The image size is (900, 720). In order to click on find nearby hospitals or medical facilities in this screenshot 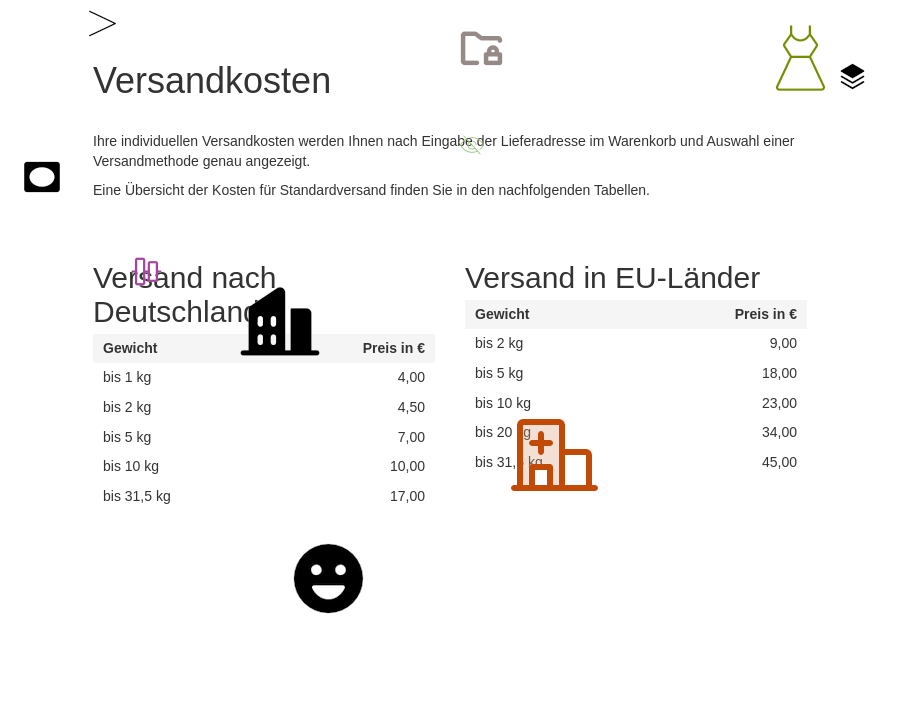, I will do `click(550, 455)`.